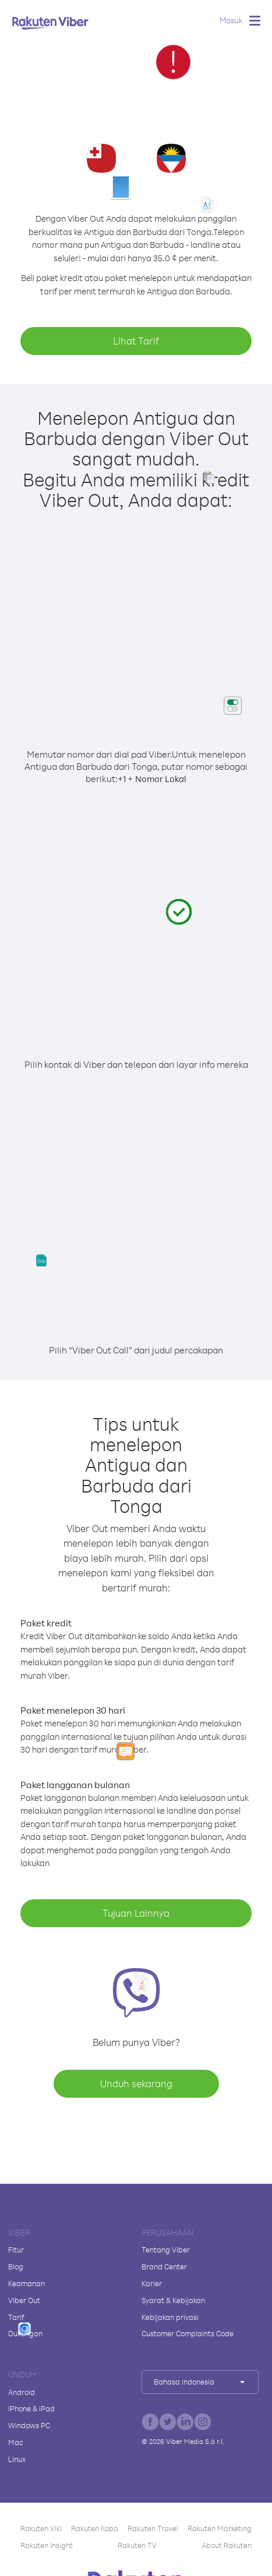 This screenshot has height=2576, width=272. Describe the element at coordinates (209, 477) in the screenshot. I see `paste copied content from clipboard` at that location.